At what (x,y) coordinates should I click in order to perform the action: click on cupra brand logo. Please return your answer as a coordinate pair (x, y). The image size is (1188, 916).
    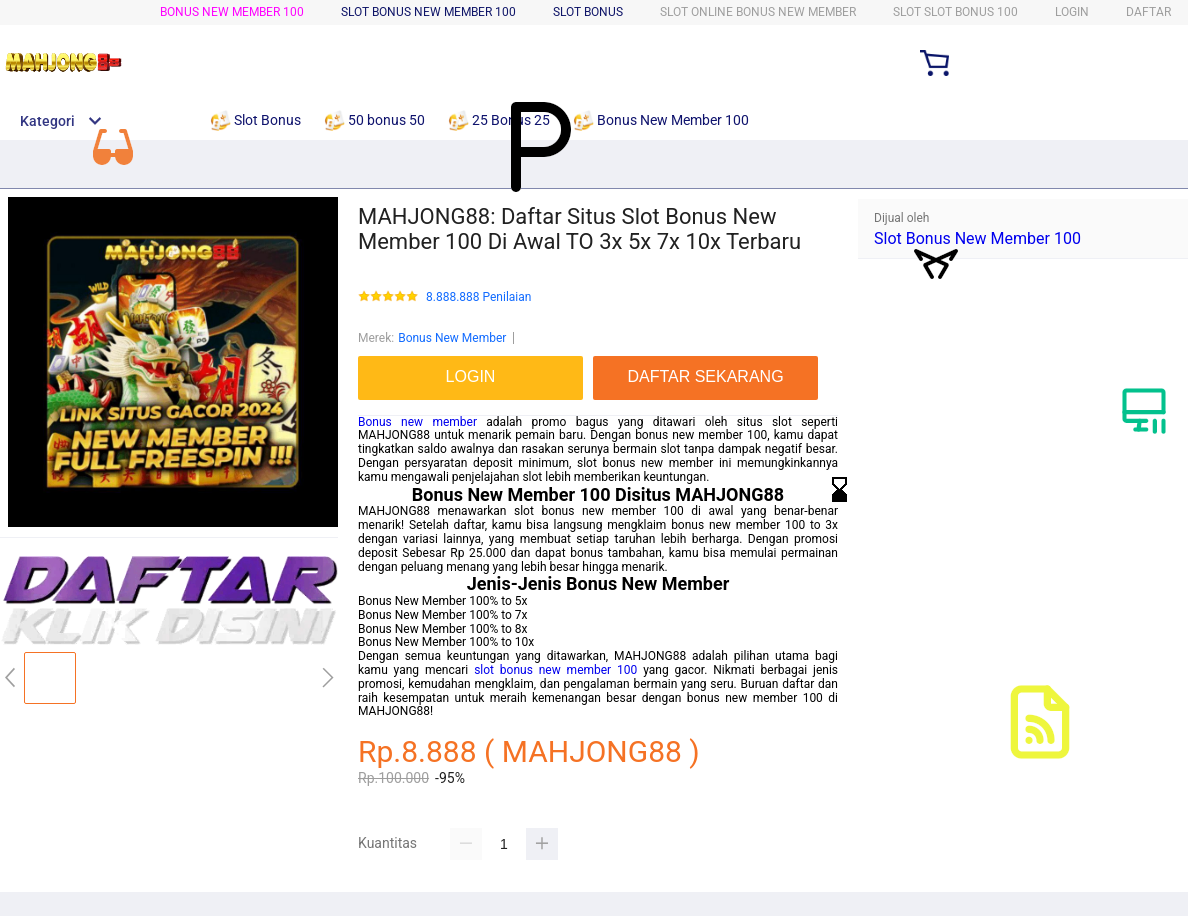
    Looking at the image, I should click on (936, 263).